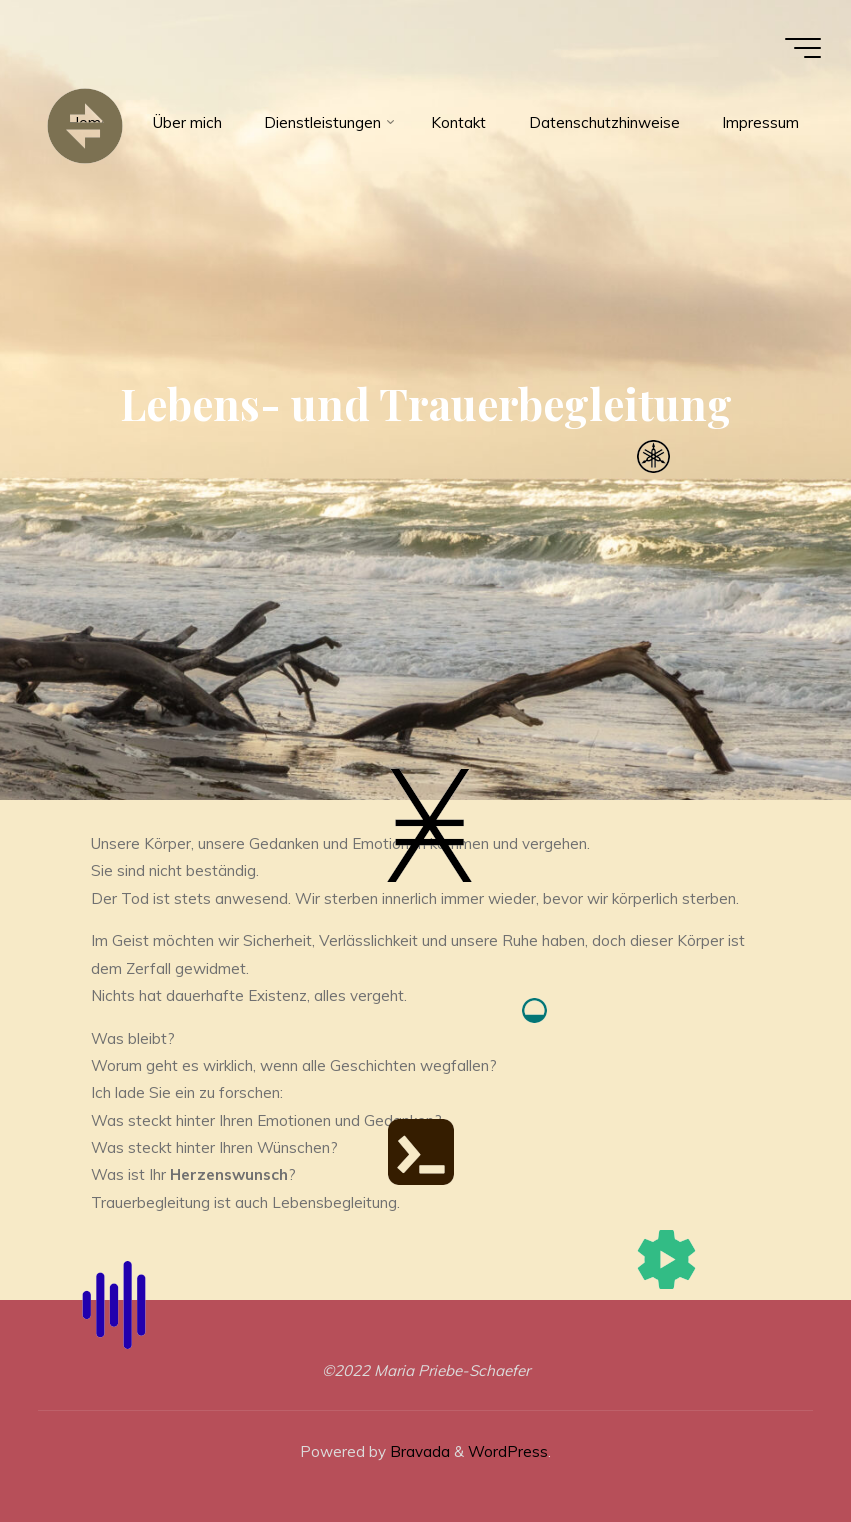 This screenshot has width=851, height=1522. I want to click on open clyp audio sharing platform, so click(114, 1305).